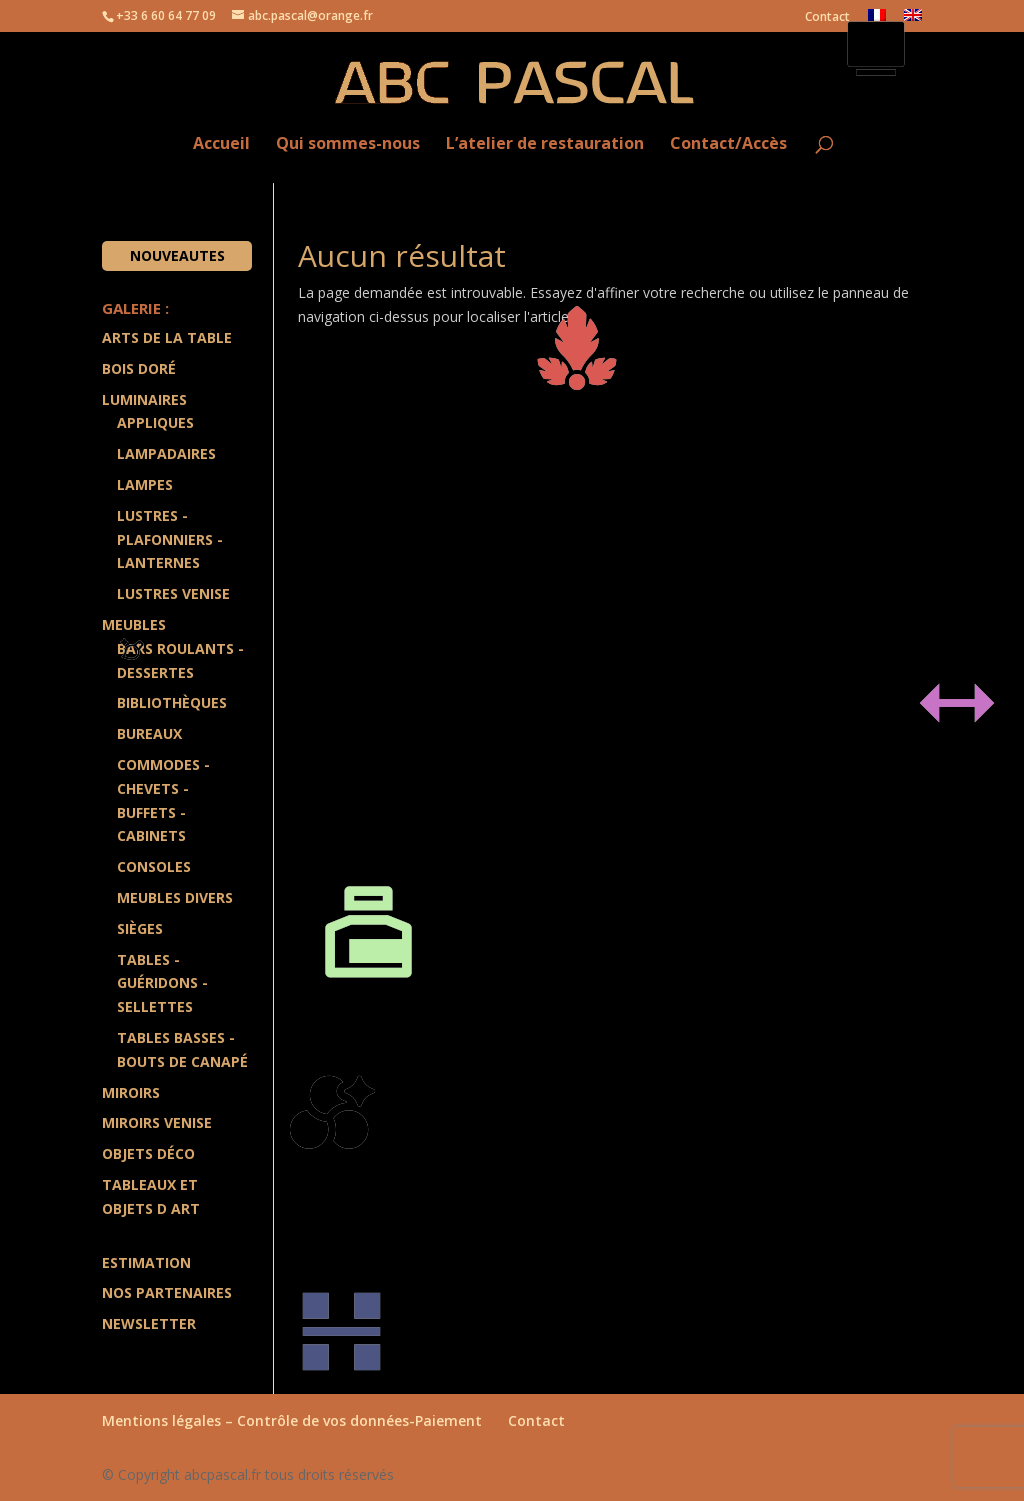 This screenshot has height=1501, width=1024. Describe the element at coordinates (341, 1331) in the screenshot. I see `scan a QR code` at that location.